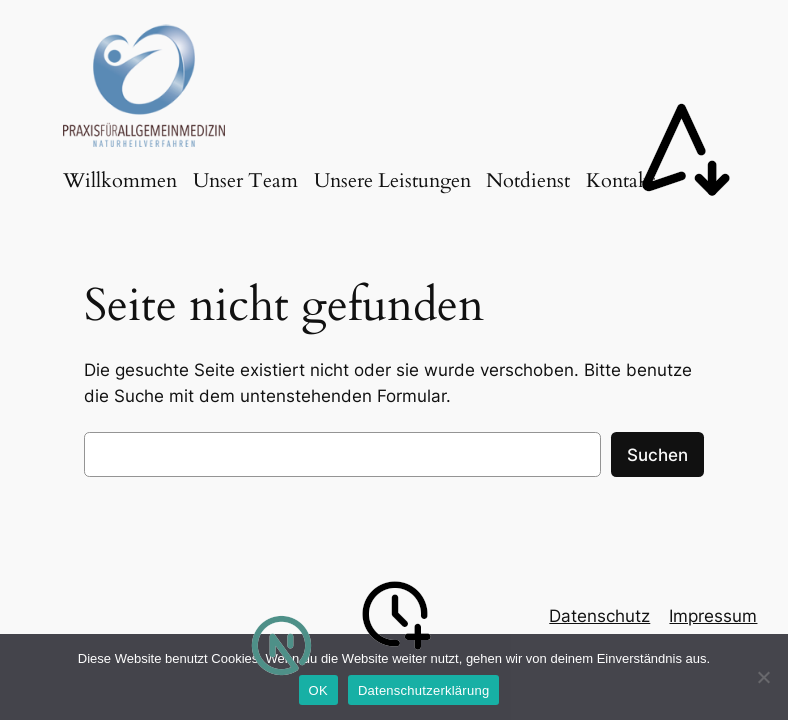  I want to click on Next.js framework logo, so click(281, 645).